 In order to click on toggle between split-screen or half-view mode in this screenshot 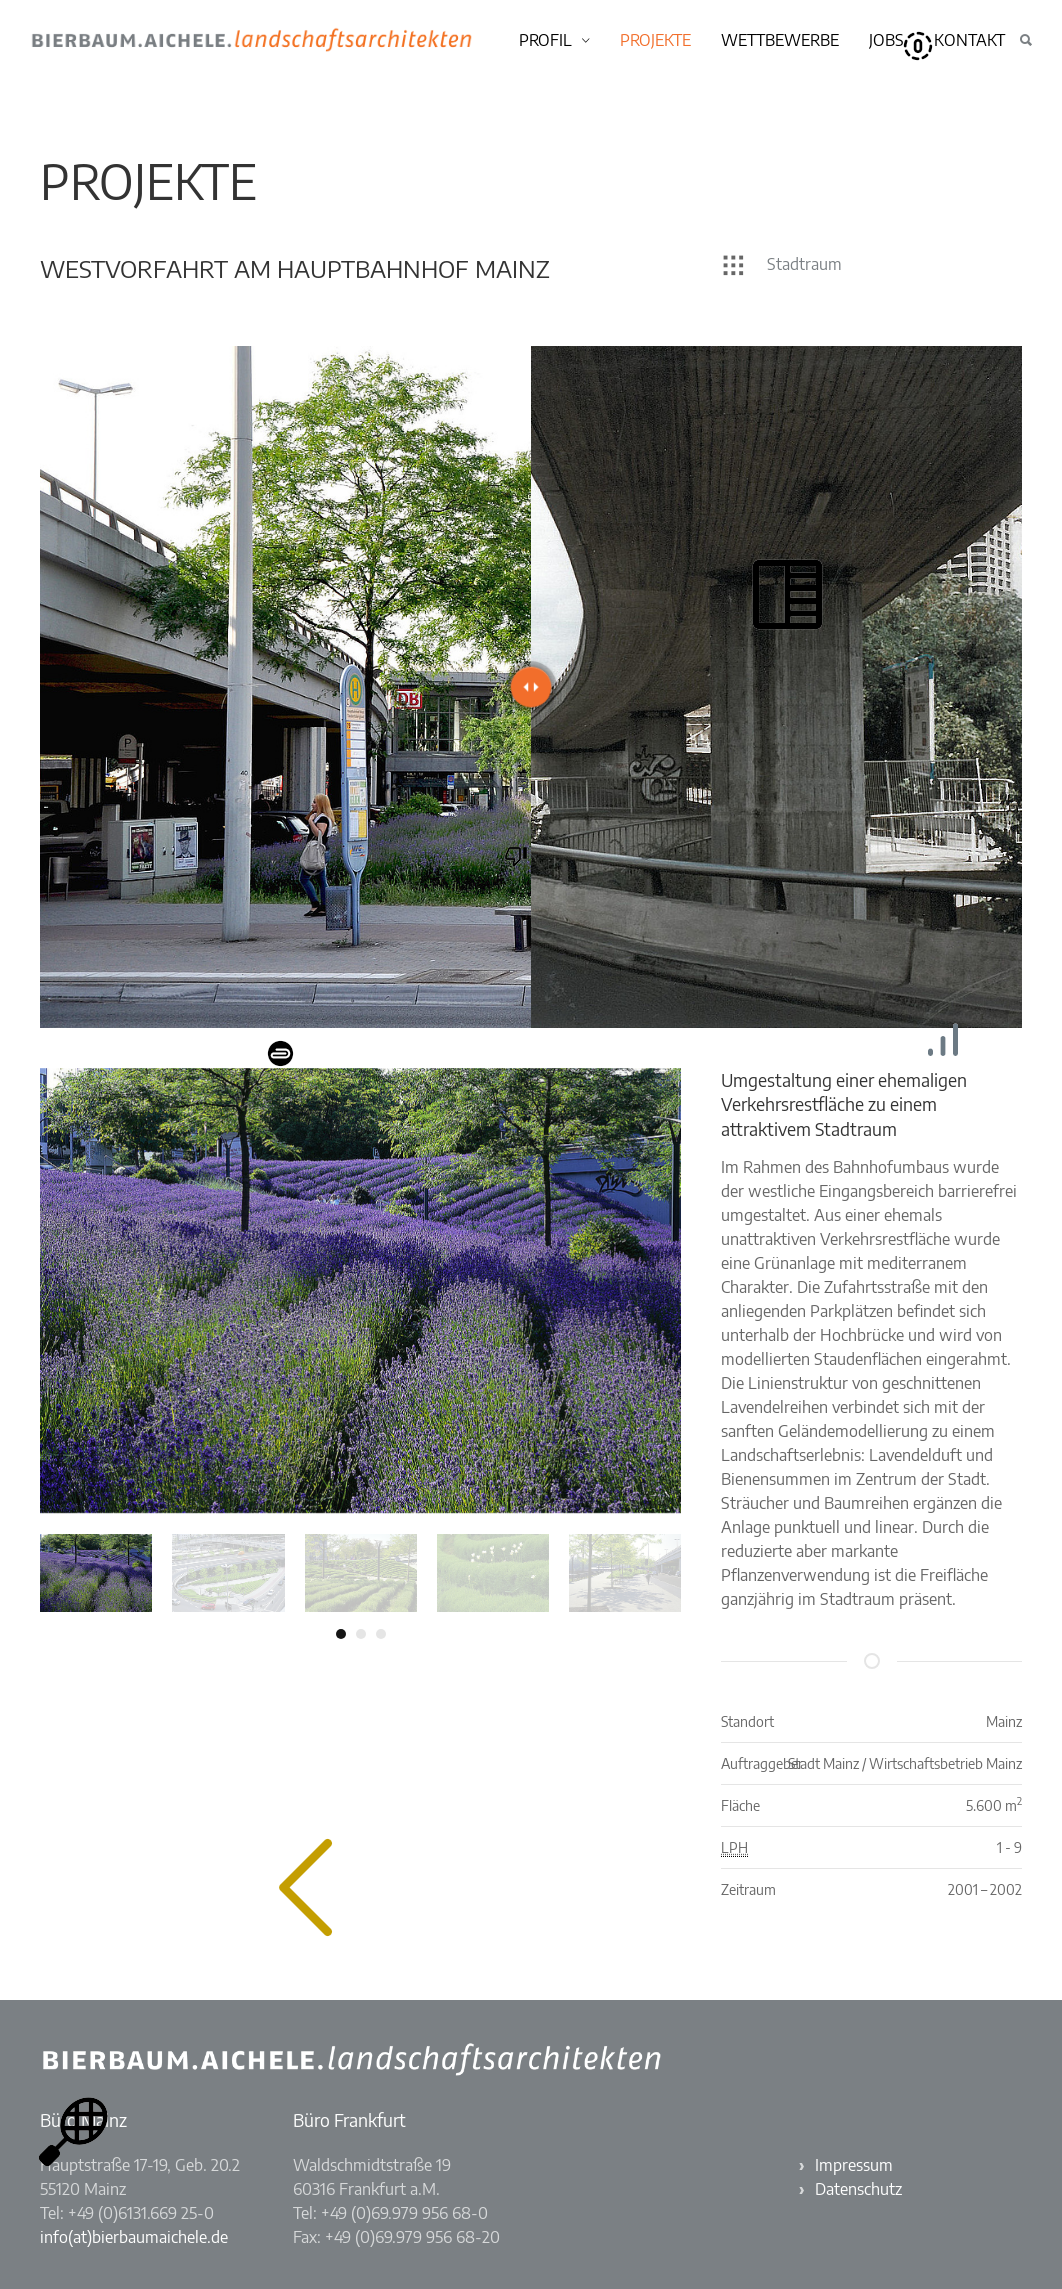, I will do `click(787, 594)`.